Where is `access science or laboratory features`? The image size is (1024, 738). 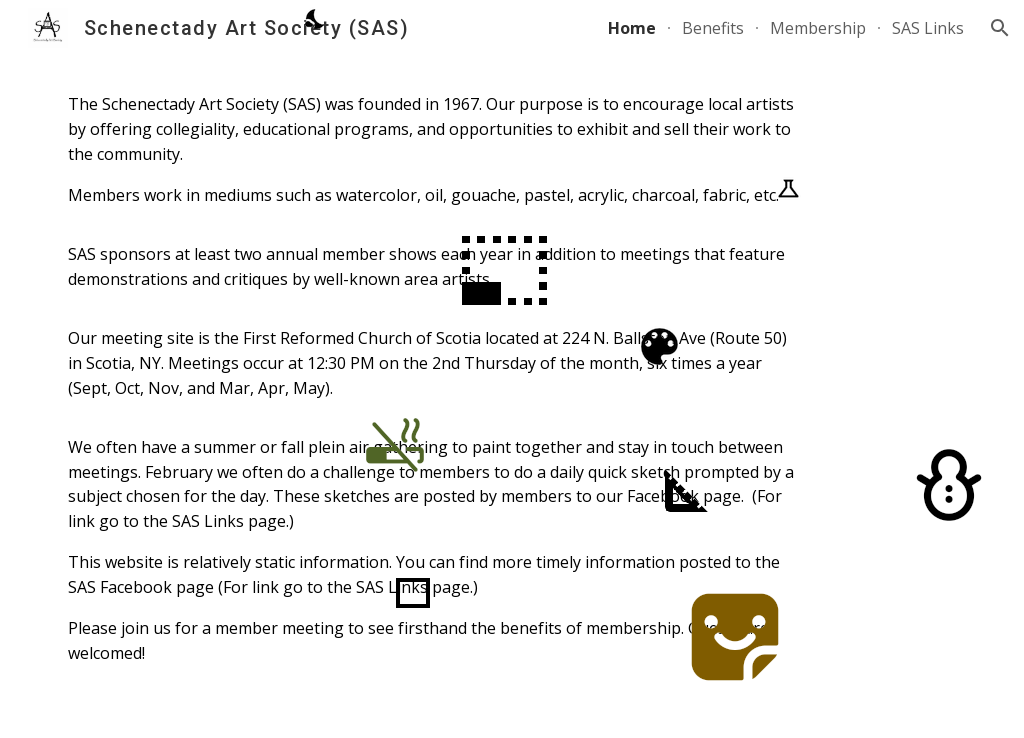
access science or laboratory features is located at coordinates (788, 188).